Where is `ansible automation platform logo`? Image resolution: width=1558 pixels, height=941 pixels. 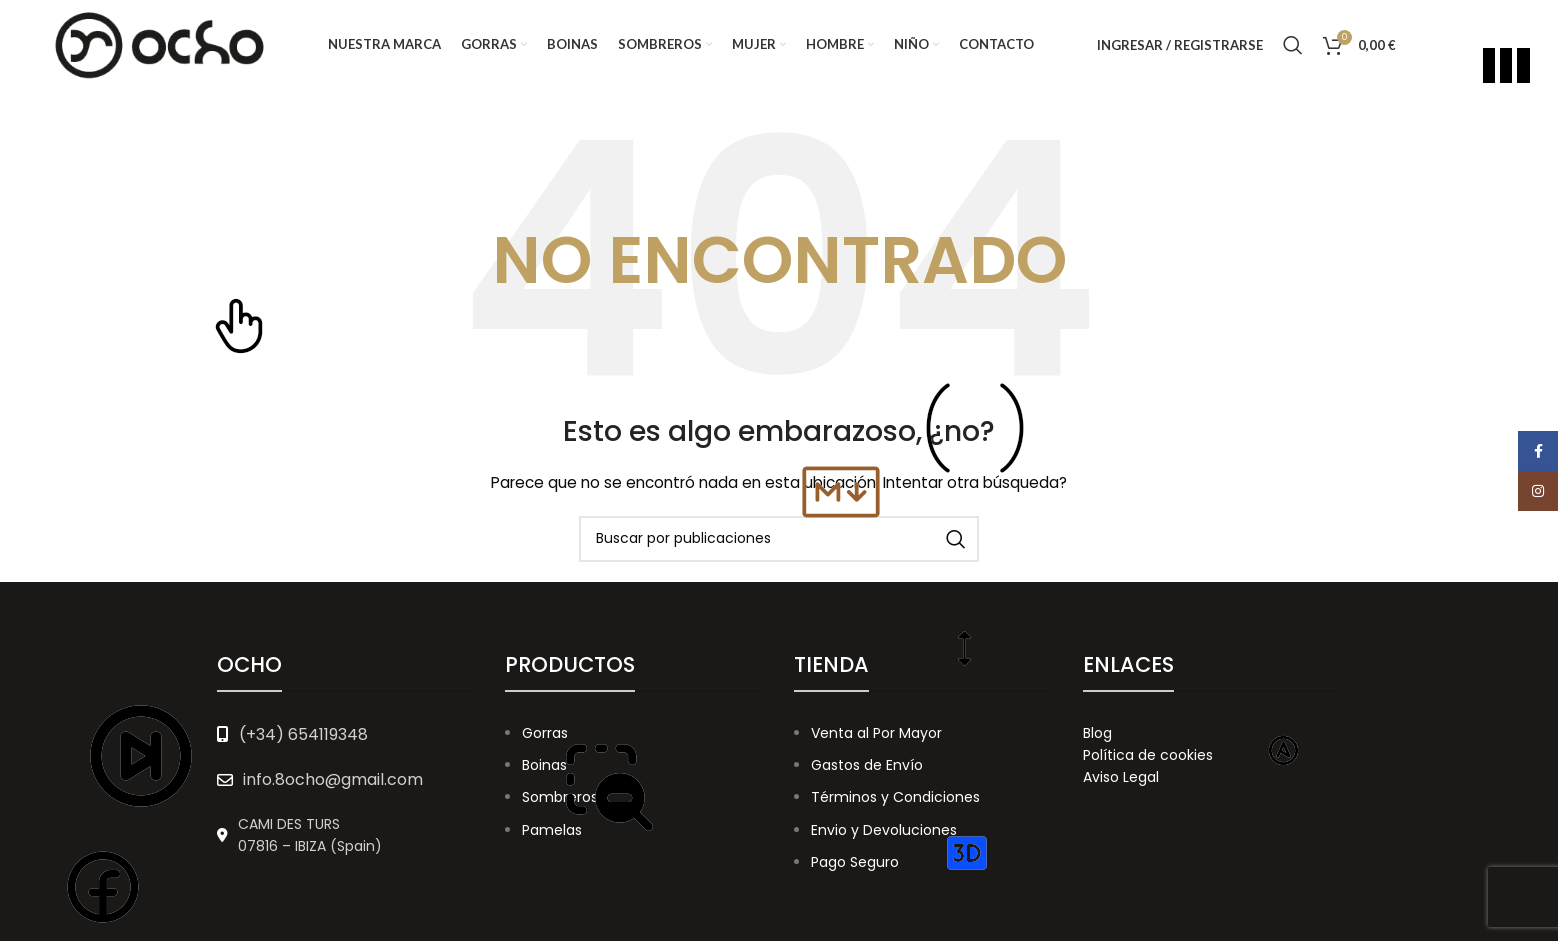 ansible automation platform logo is located at coordinates (1283, 750).